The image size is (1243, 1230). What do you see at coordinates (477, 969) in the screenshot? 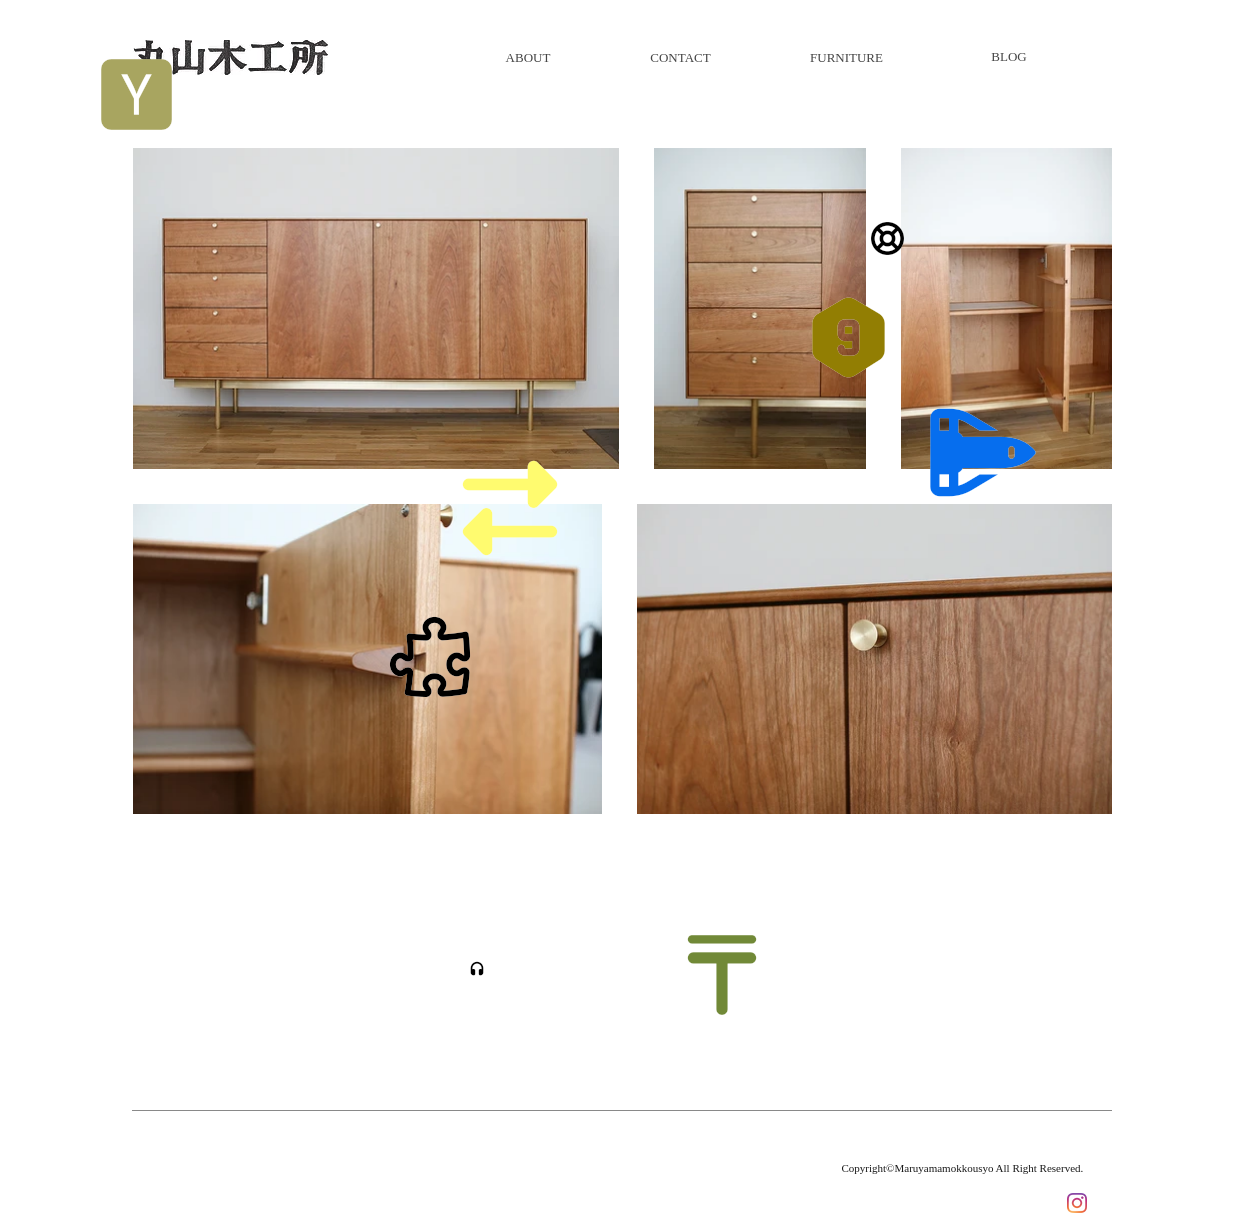
I see `access audio or music player` at bounding box center [477, 969].